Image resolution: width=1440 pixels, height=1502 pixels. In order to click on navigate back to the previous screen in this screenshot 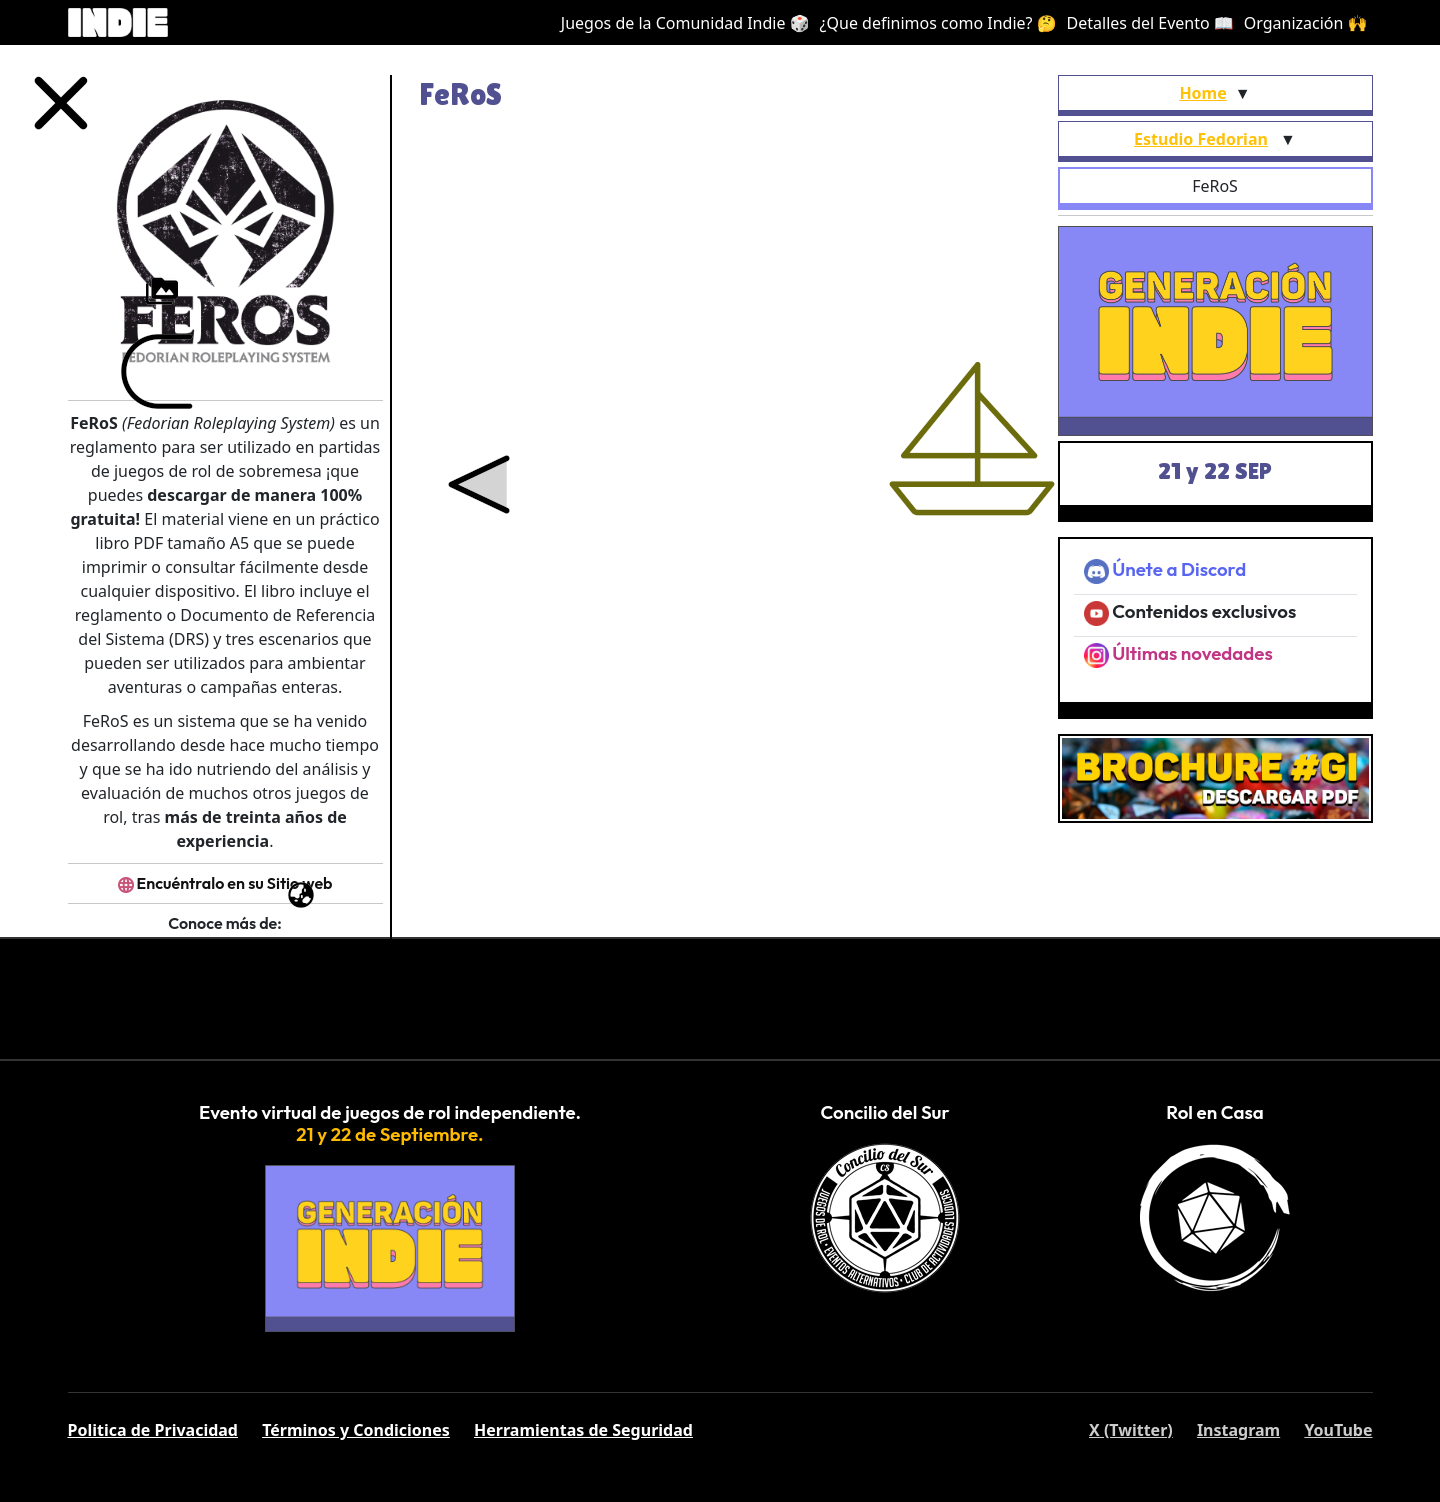, I will do `click(480, 484)`.